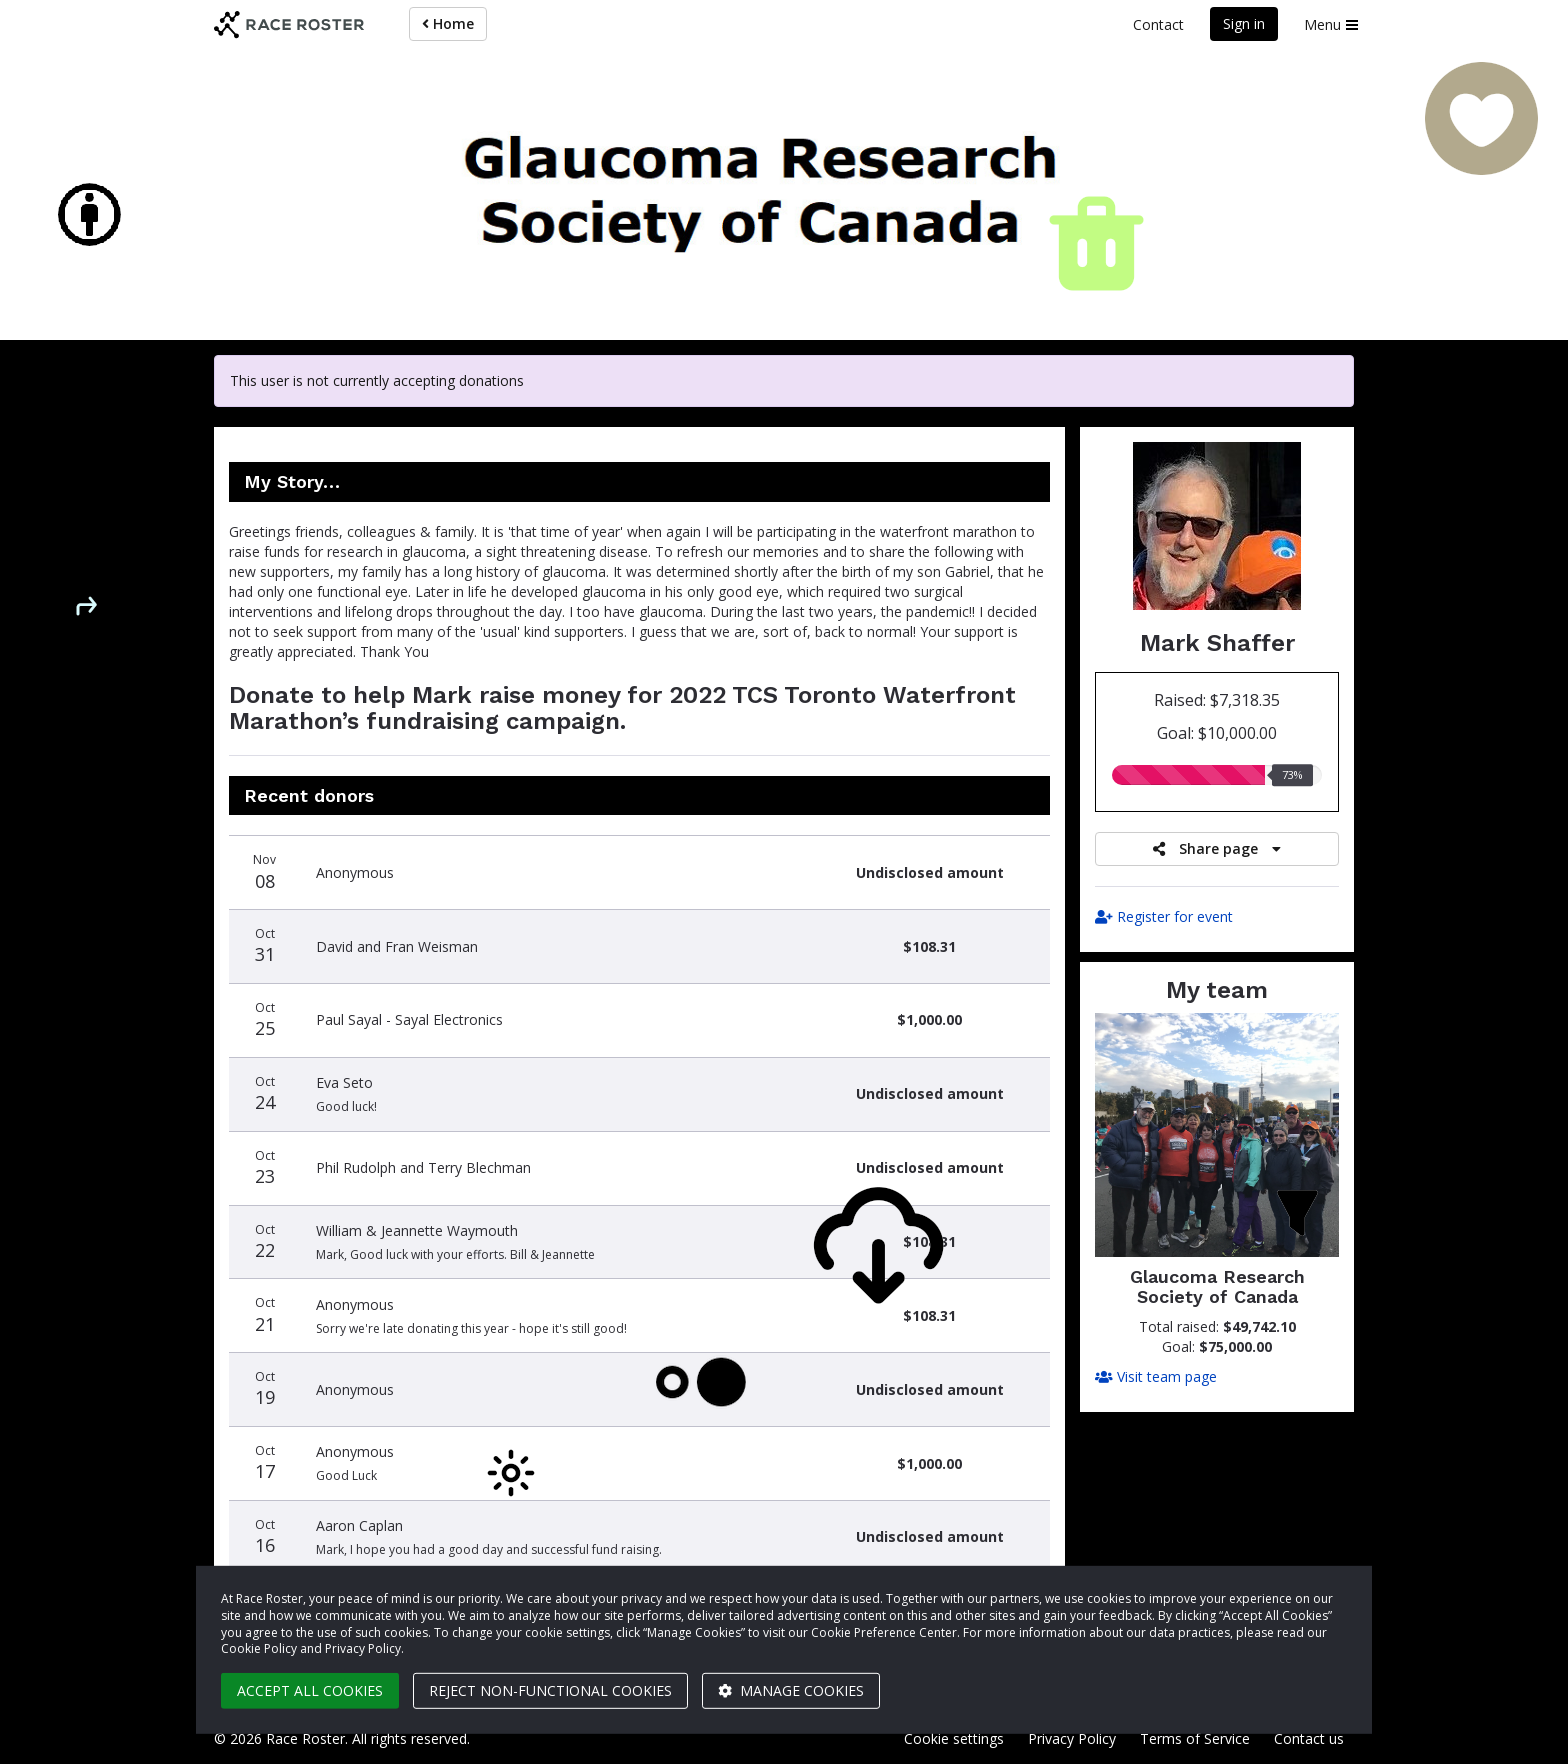 This screenshot has height=1764, width=1568. Describe the element at coordinates (511, 1473) in the screenshot. I see `switch to light mode` at that location.